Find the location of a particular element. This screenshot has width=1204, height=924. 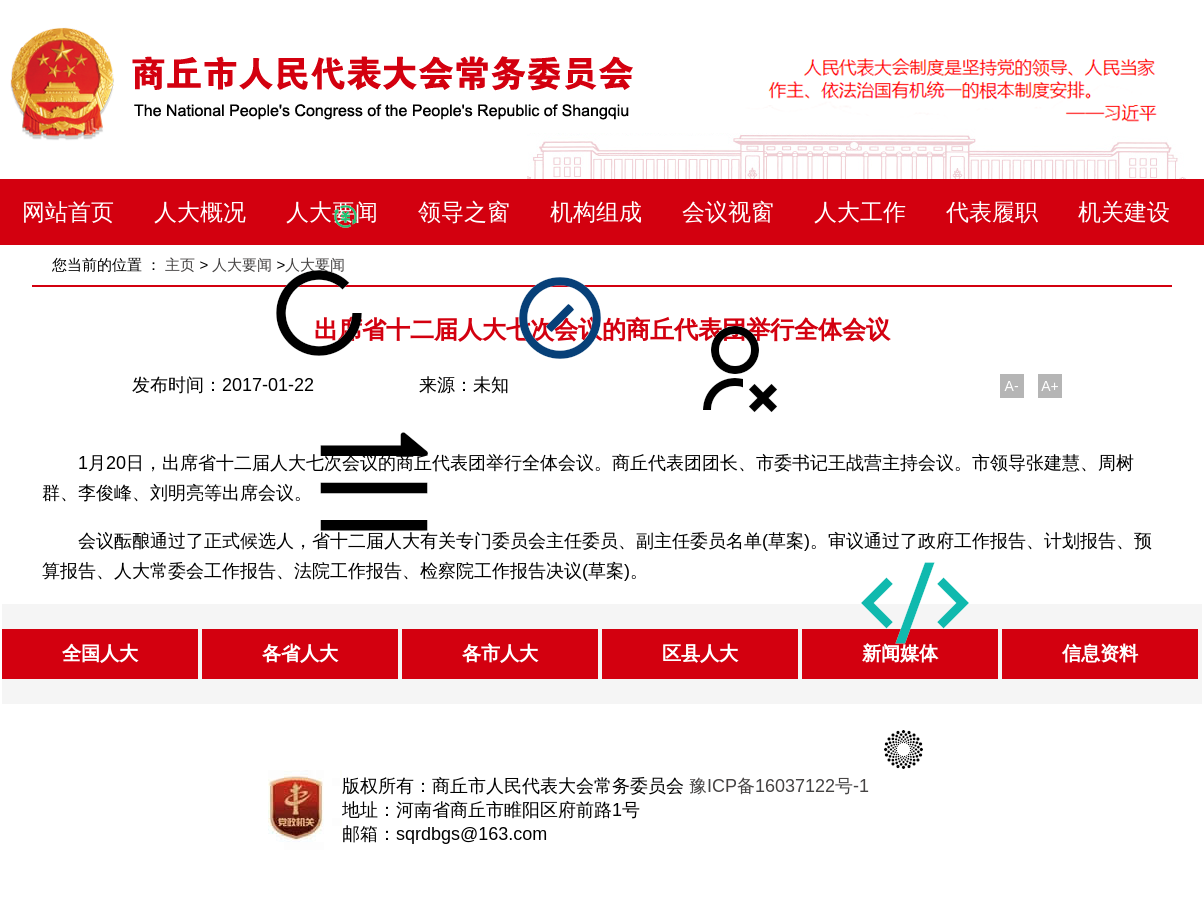

convert currency to Chinese yuan (CNY) is located at coordinates (345, 216).